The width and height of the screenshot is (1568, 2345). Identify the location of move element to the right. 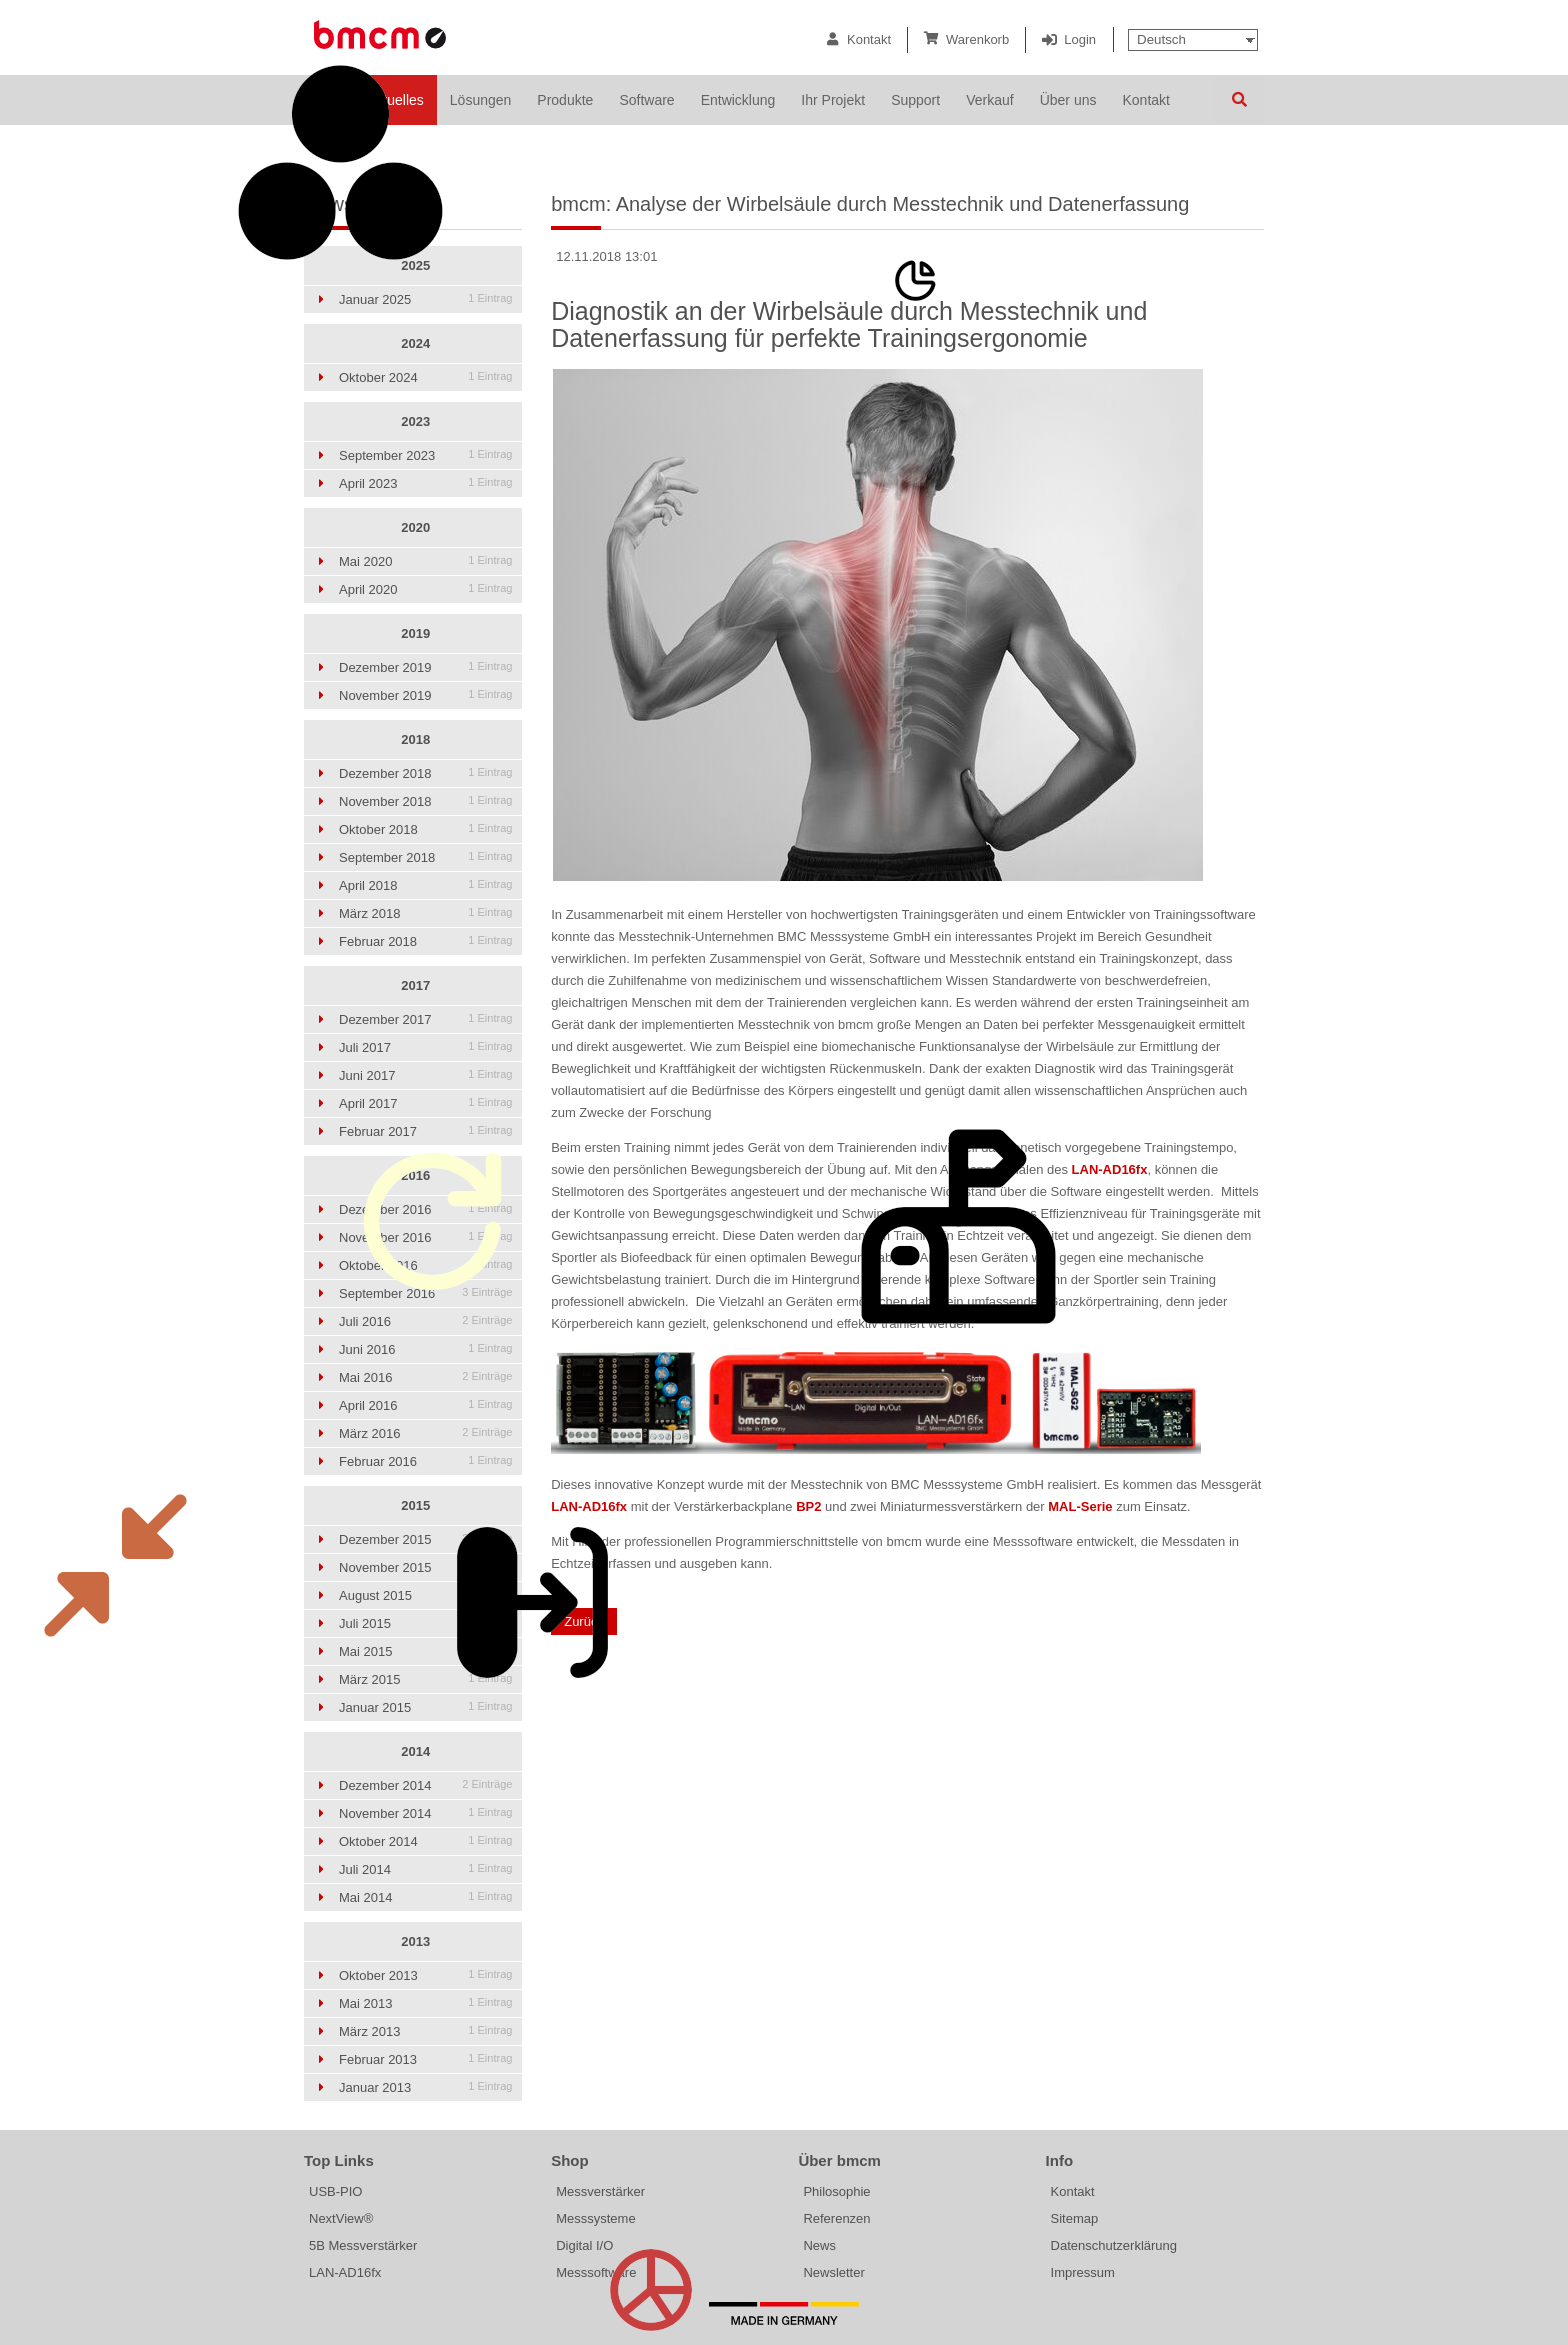
(532, 1602).